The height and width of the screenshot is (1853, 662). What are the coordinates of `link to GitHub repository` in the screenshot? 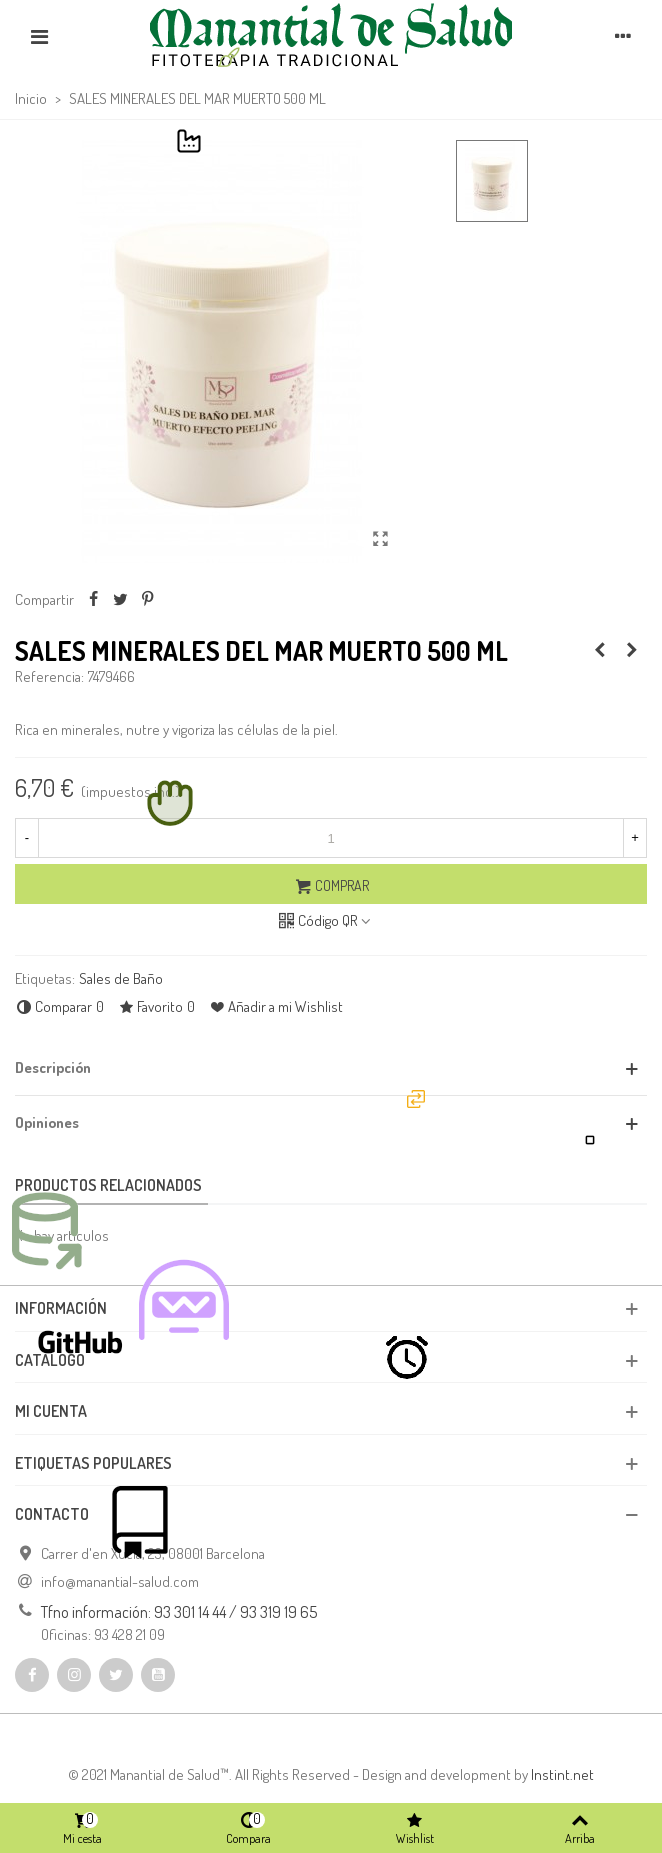 It's located at (80, 1342).